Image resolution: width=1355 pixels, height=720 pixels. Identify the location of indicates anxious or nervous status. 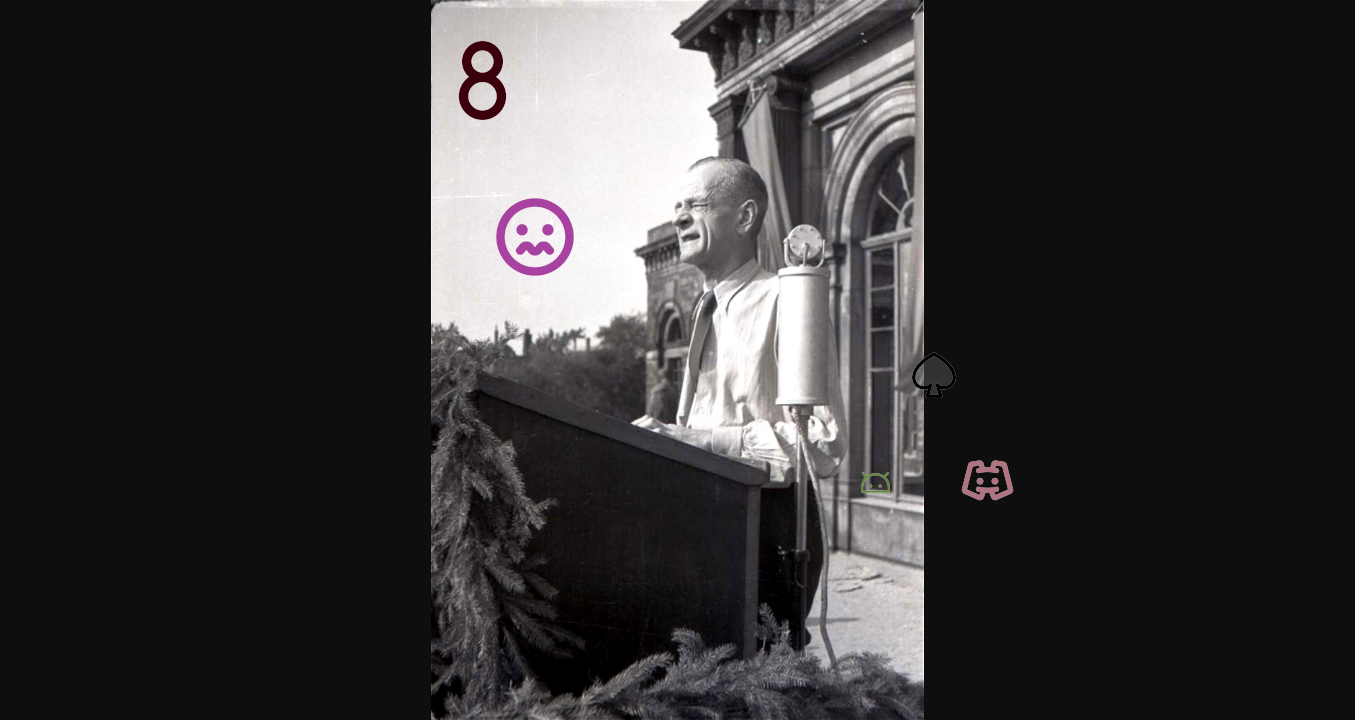
(535, 237).